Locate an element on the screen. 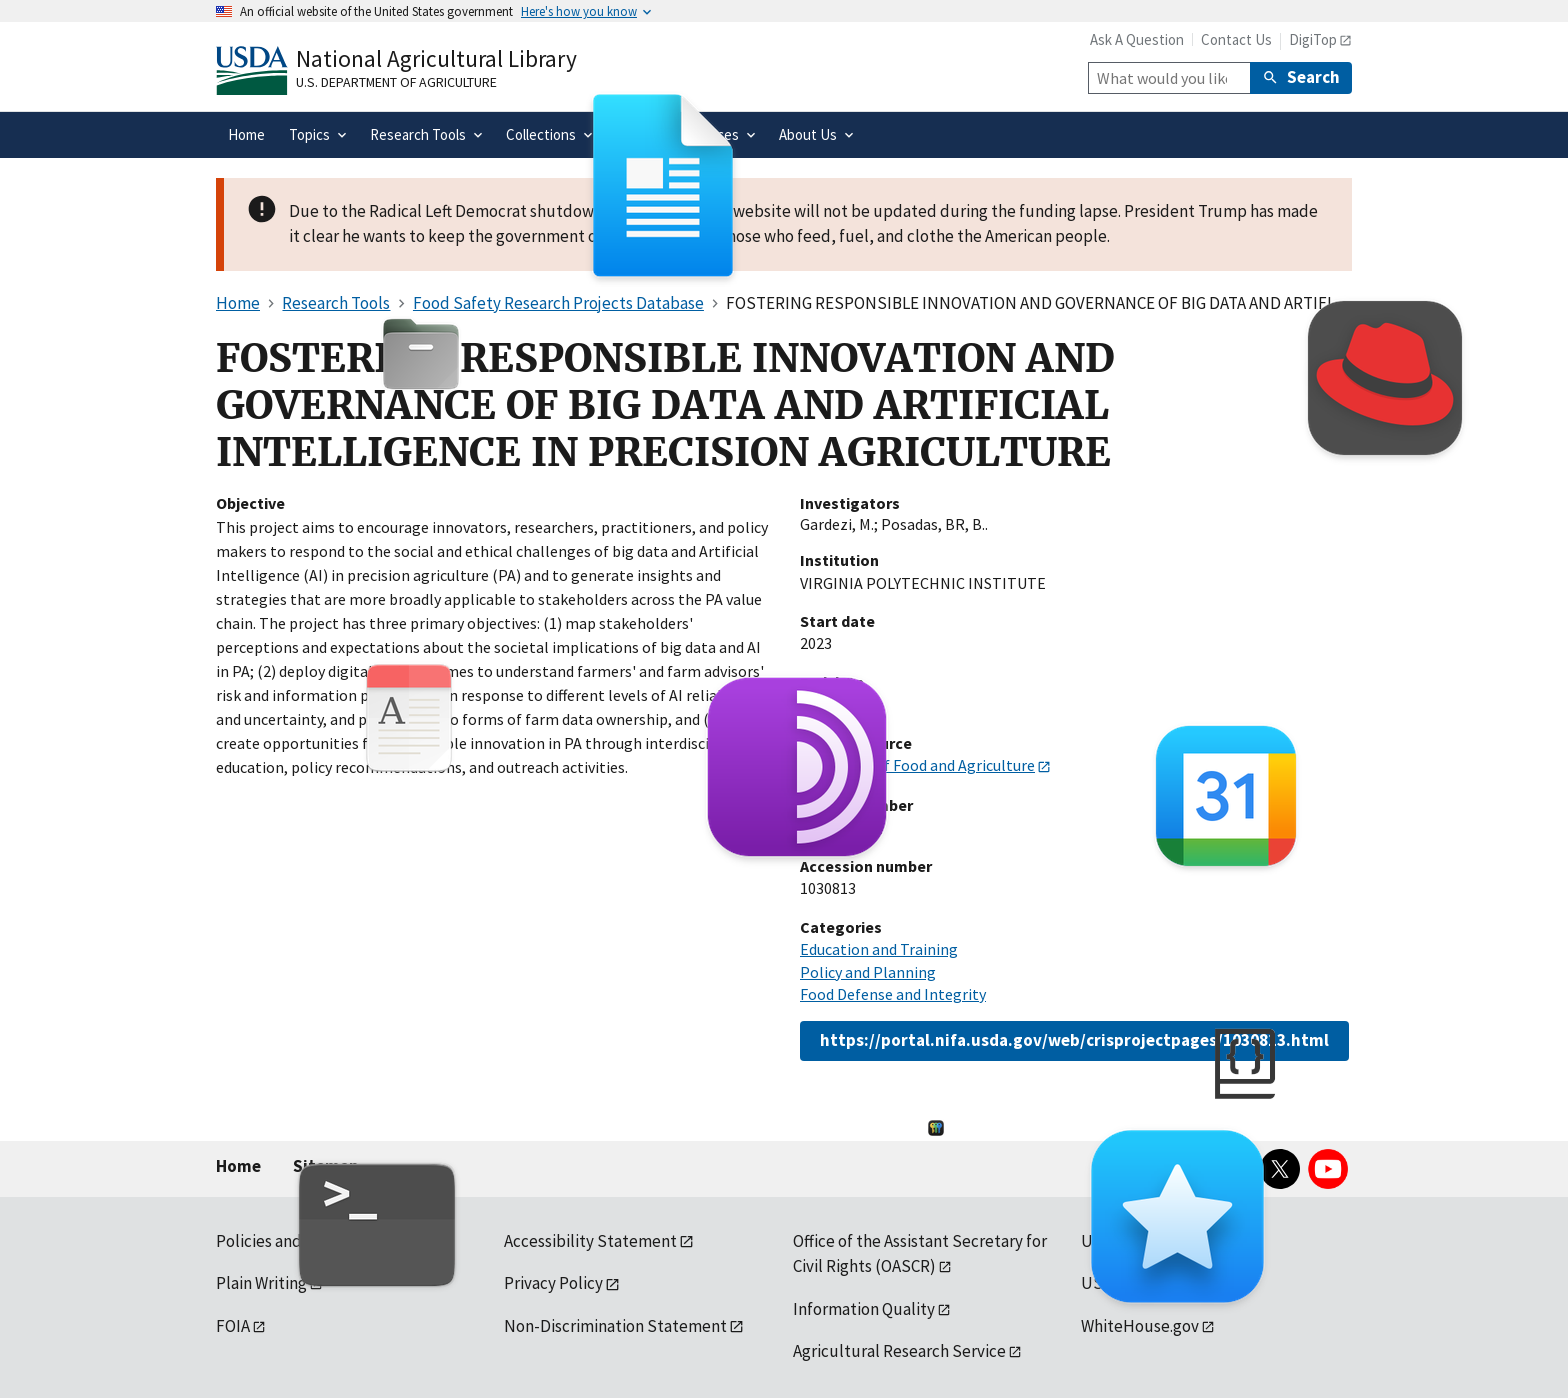 Image resolution: width=1568 pixels, height=1399 pixels. open Google Calendar app is located at coordinates (1226, 796).